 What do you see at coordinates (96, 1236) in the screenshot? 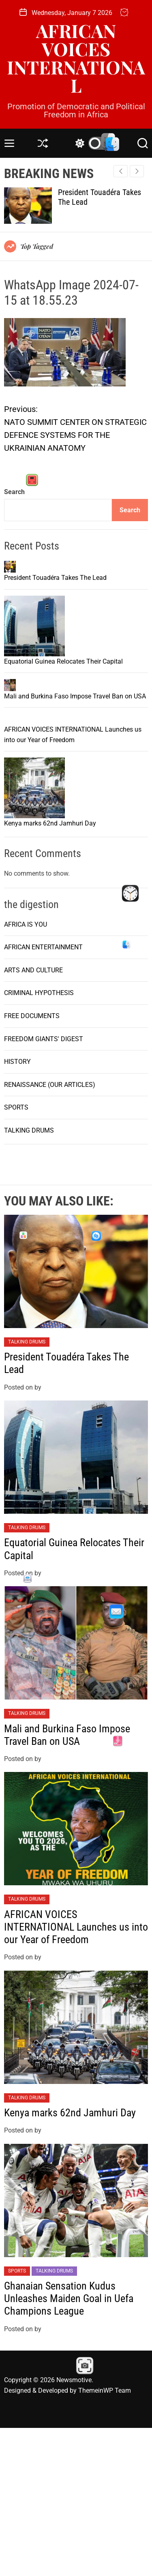
I see `identify a song playing nearby` at bounding box center [96, 1236].